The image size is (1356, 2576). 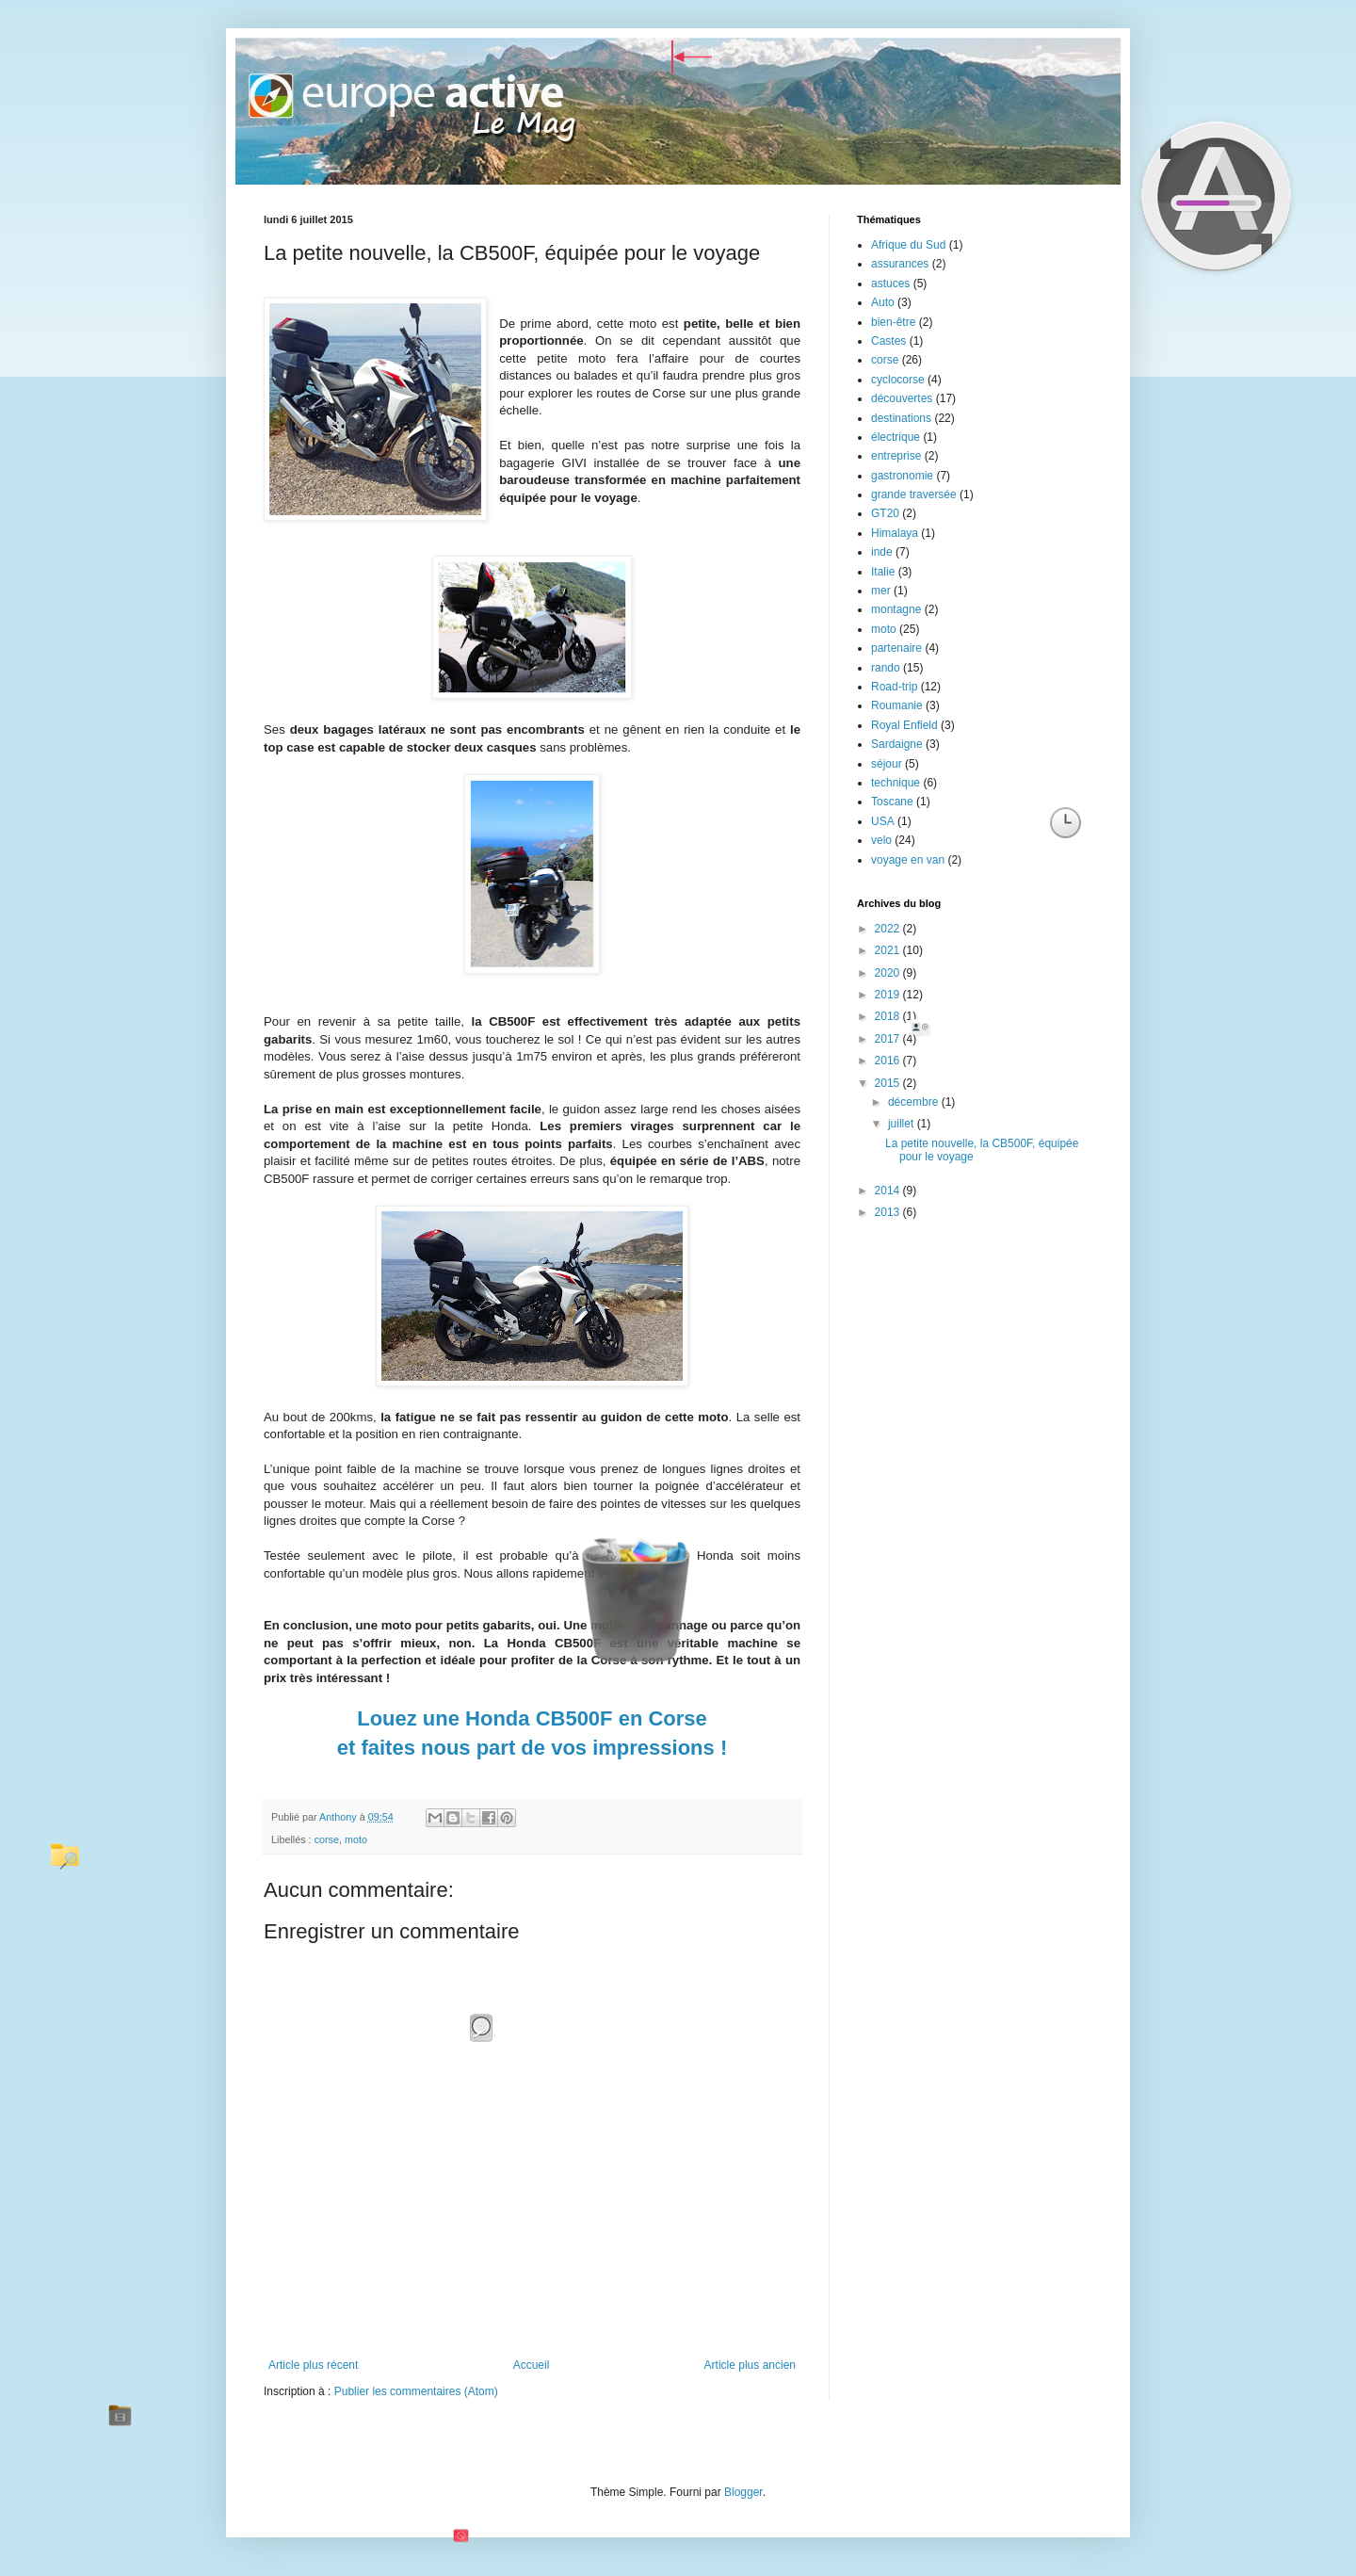 What do you see at coordinates (481, 2028) in the screenshot?
I see `open disk management utility` at bounding box center [481, 2028].